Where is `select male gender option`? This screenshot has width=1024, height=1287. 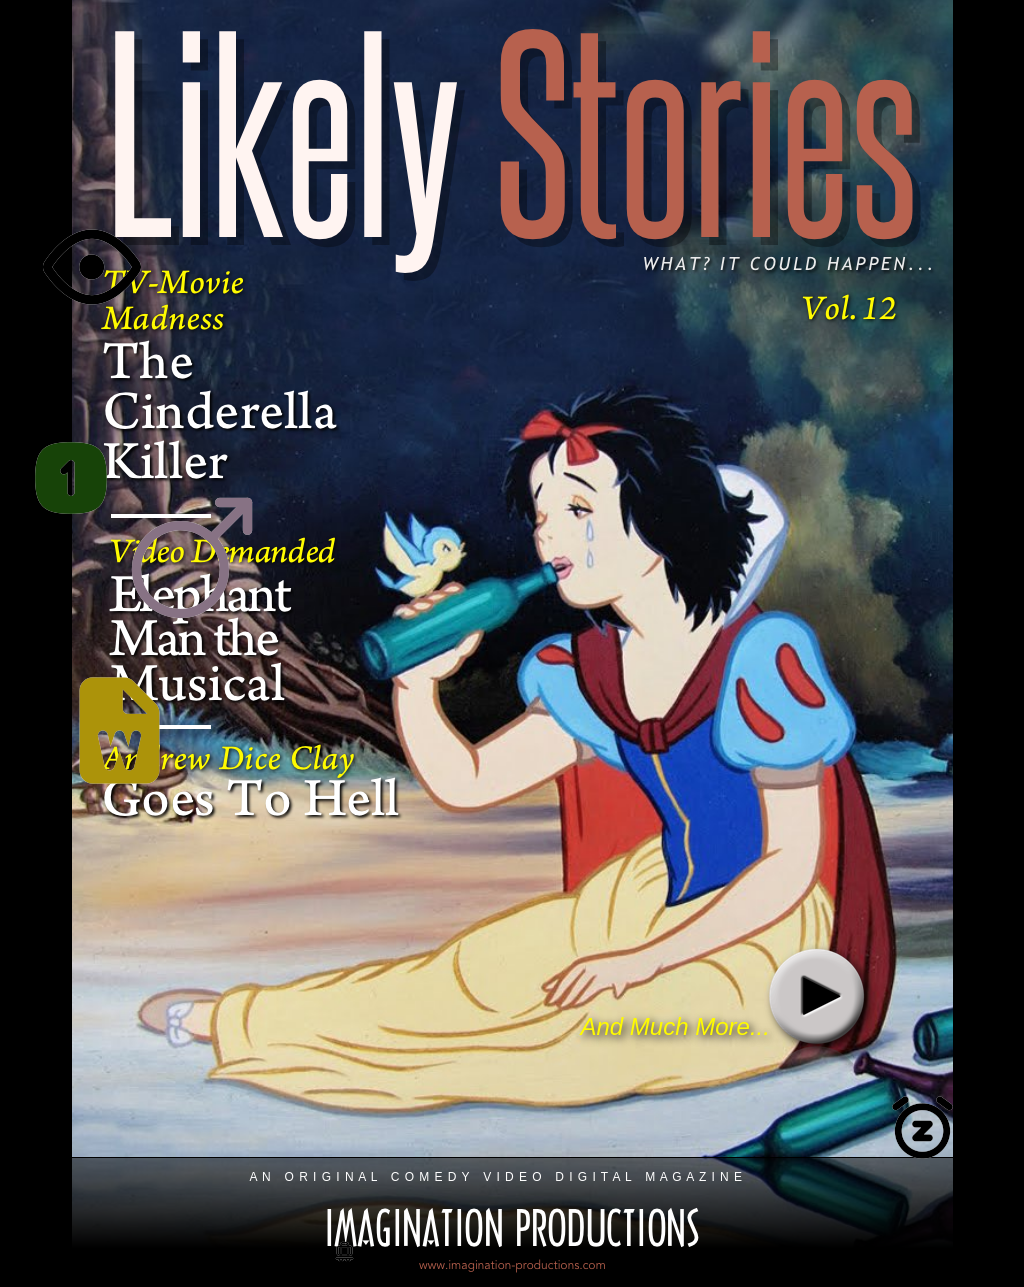 select male gender option is located at coordinates (192, 558).